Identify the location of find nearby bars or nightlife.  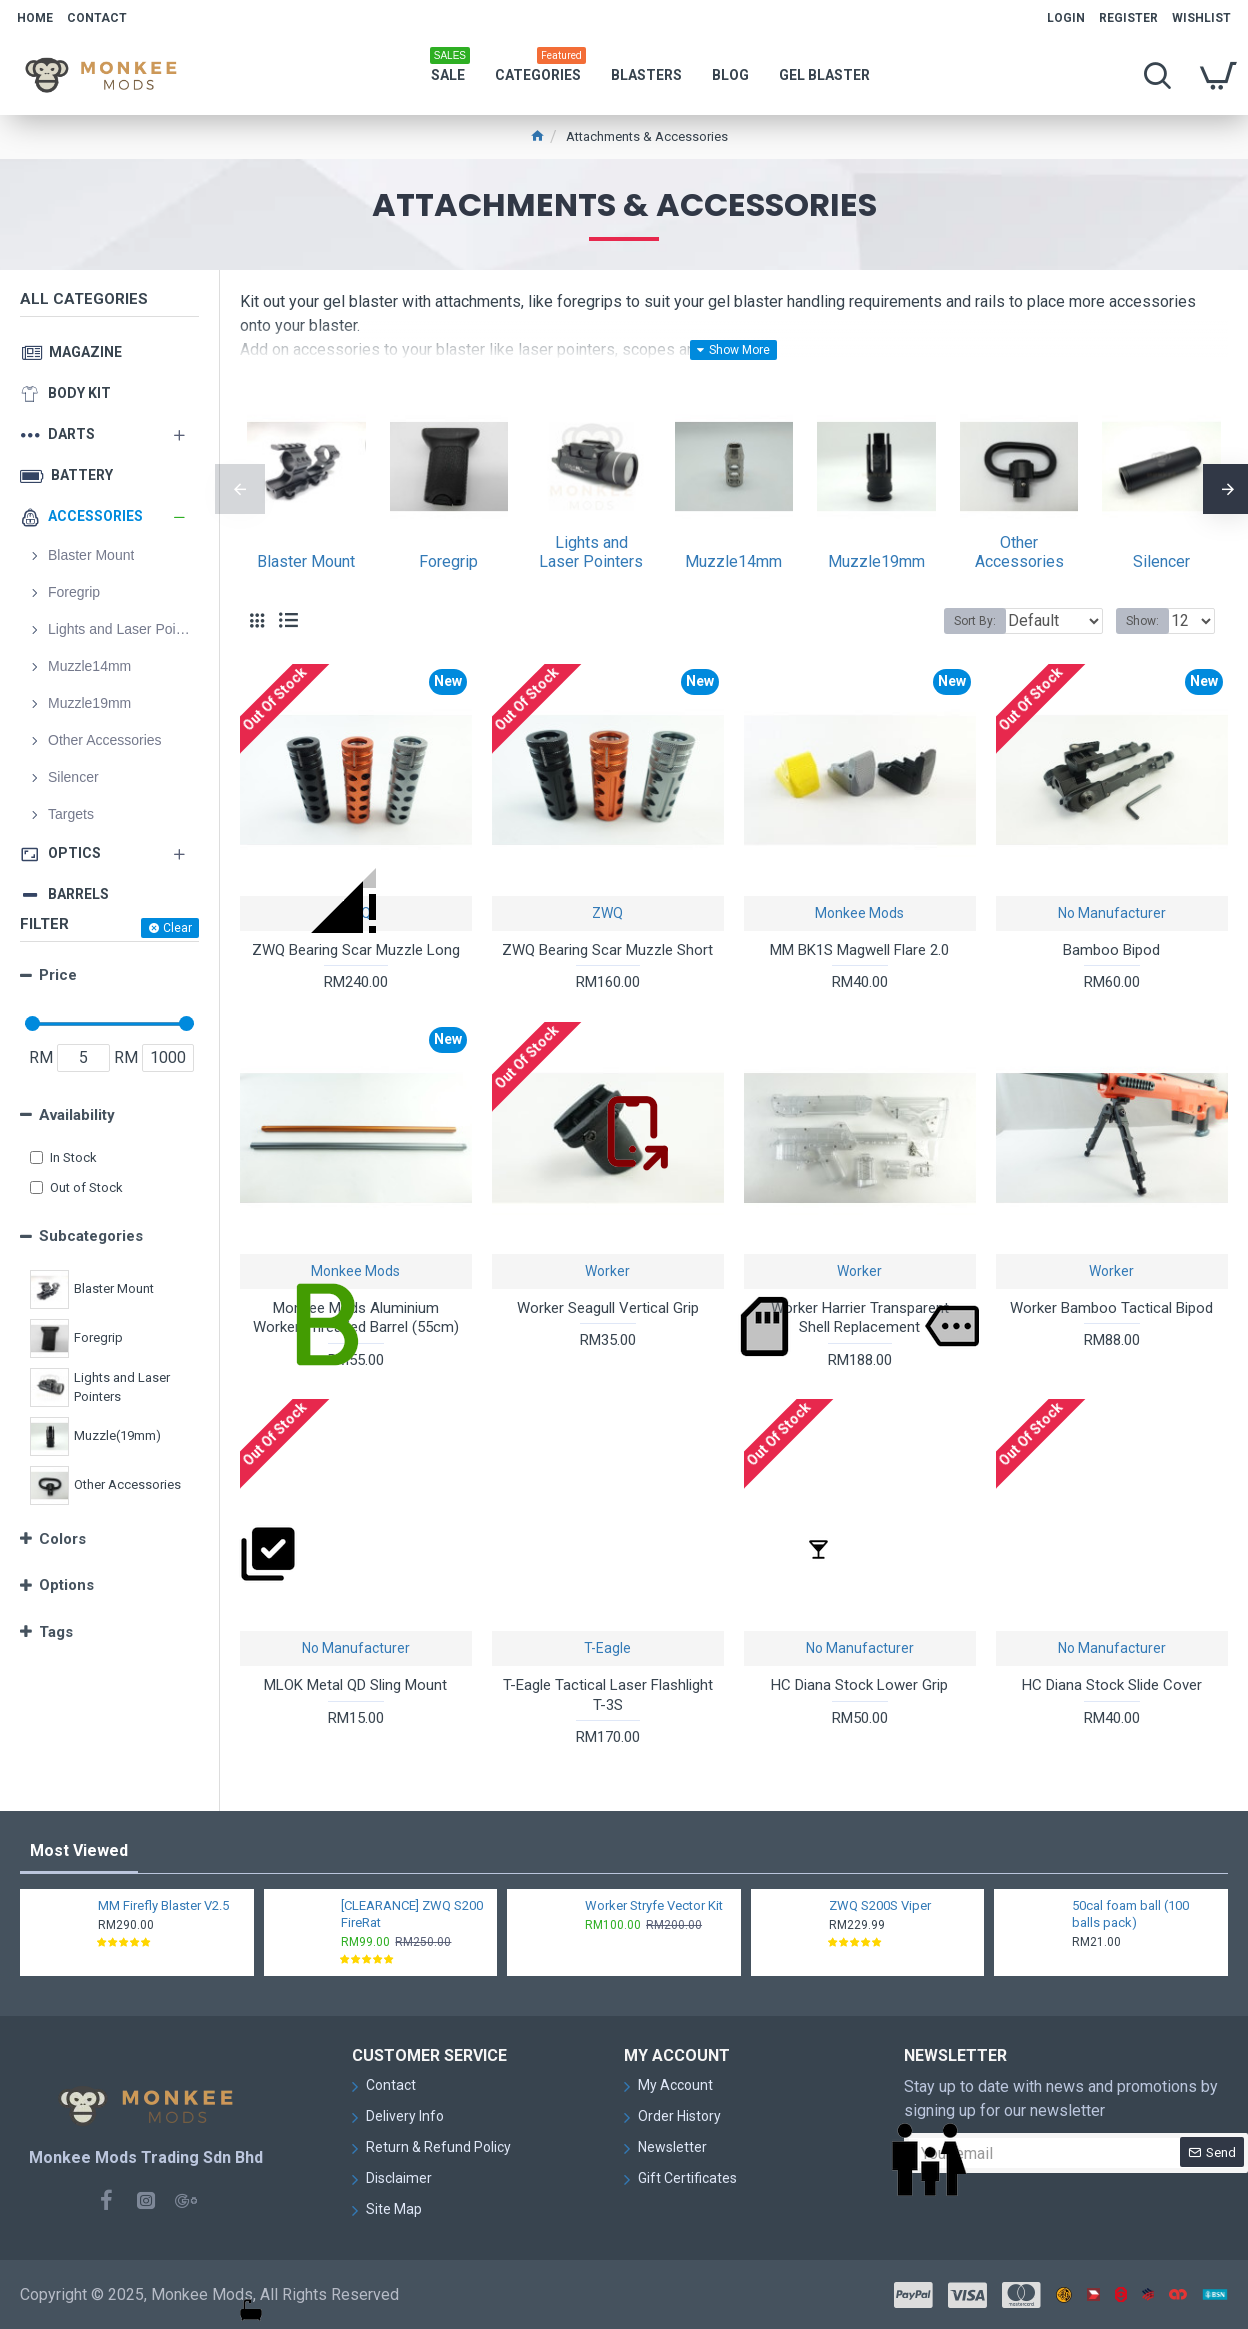
(818, 1549).